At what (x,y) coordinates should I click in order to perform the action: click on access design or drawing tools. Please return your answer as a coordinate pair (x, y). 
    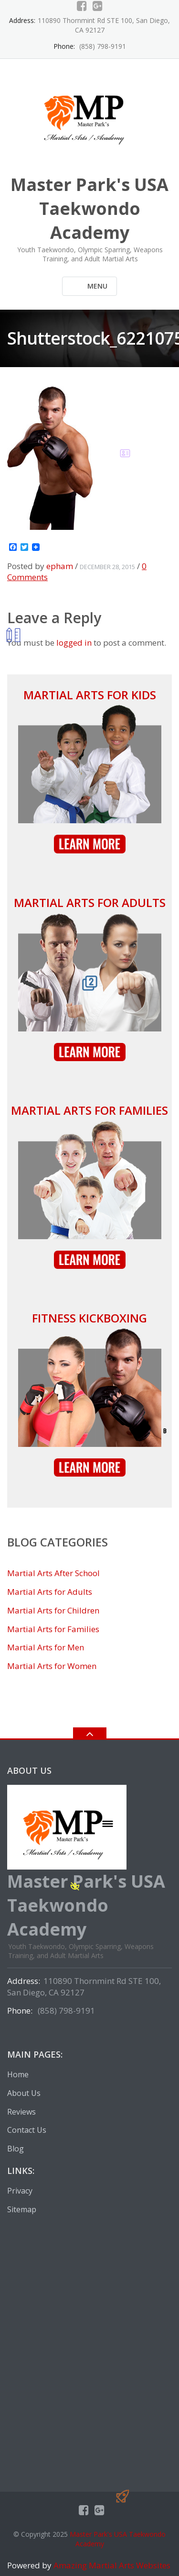
    Looking at the image, I should click on (13, 635).